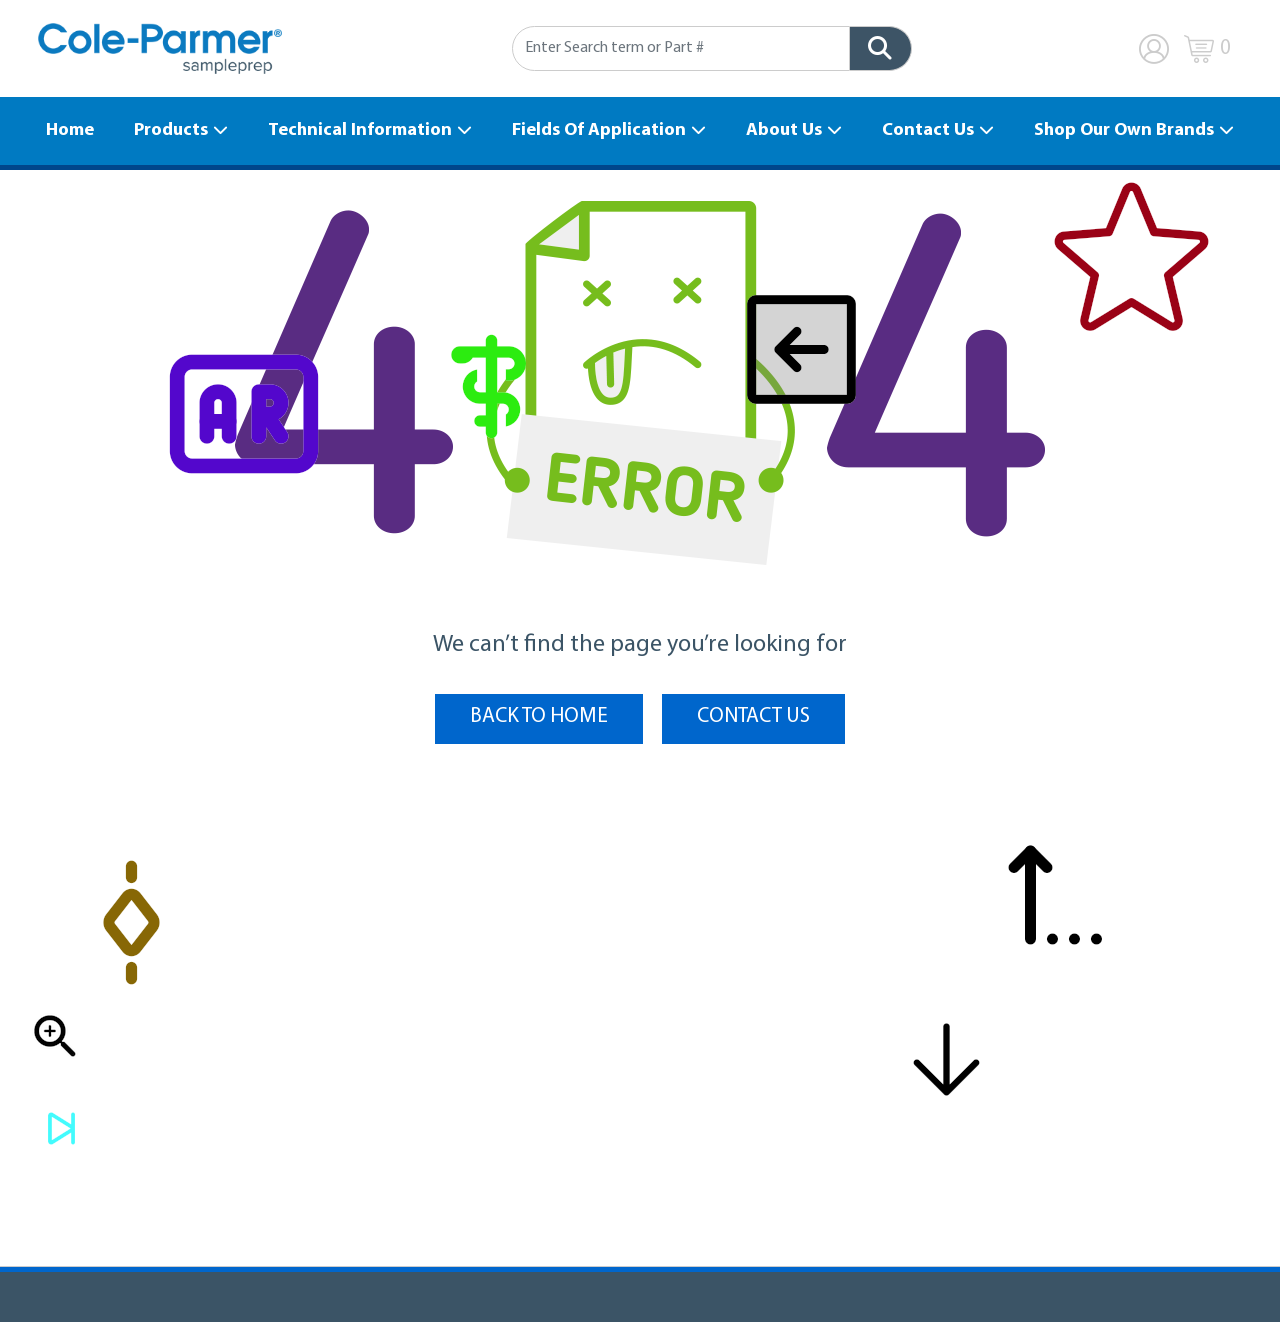  What do you see at coordinates (61, 1128) in the screenshot?
I see `skip to the next track or video` at bounding box center [61, 1128].